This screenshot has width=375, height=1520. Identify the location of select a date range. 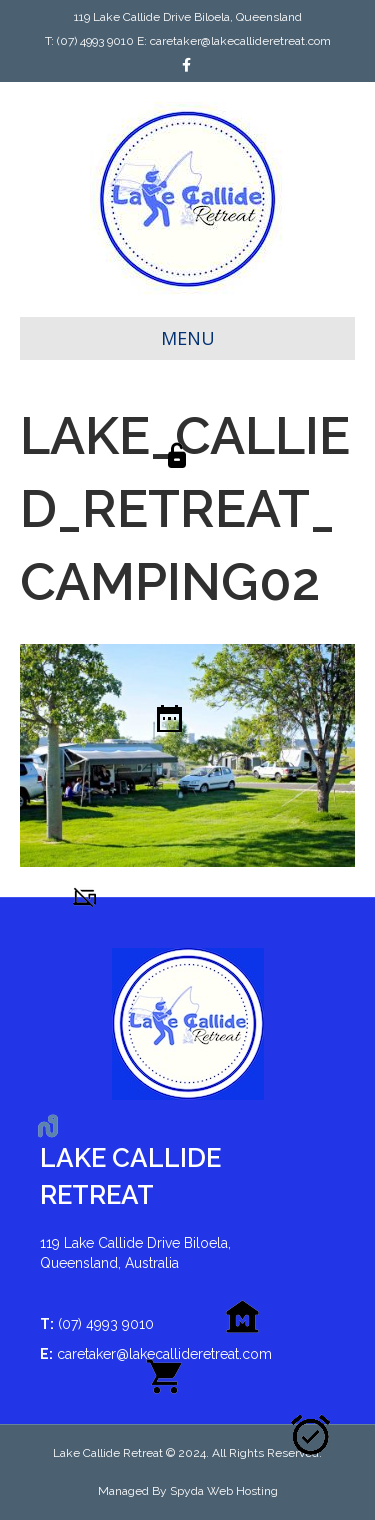
(169, 718).